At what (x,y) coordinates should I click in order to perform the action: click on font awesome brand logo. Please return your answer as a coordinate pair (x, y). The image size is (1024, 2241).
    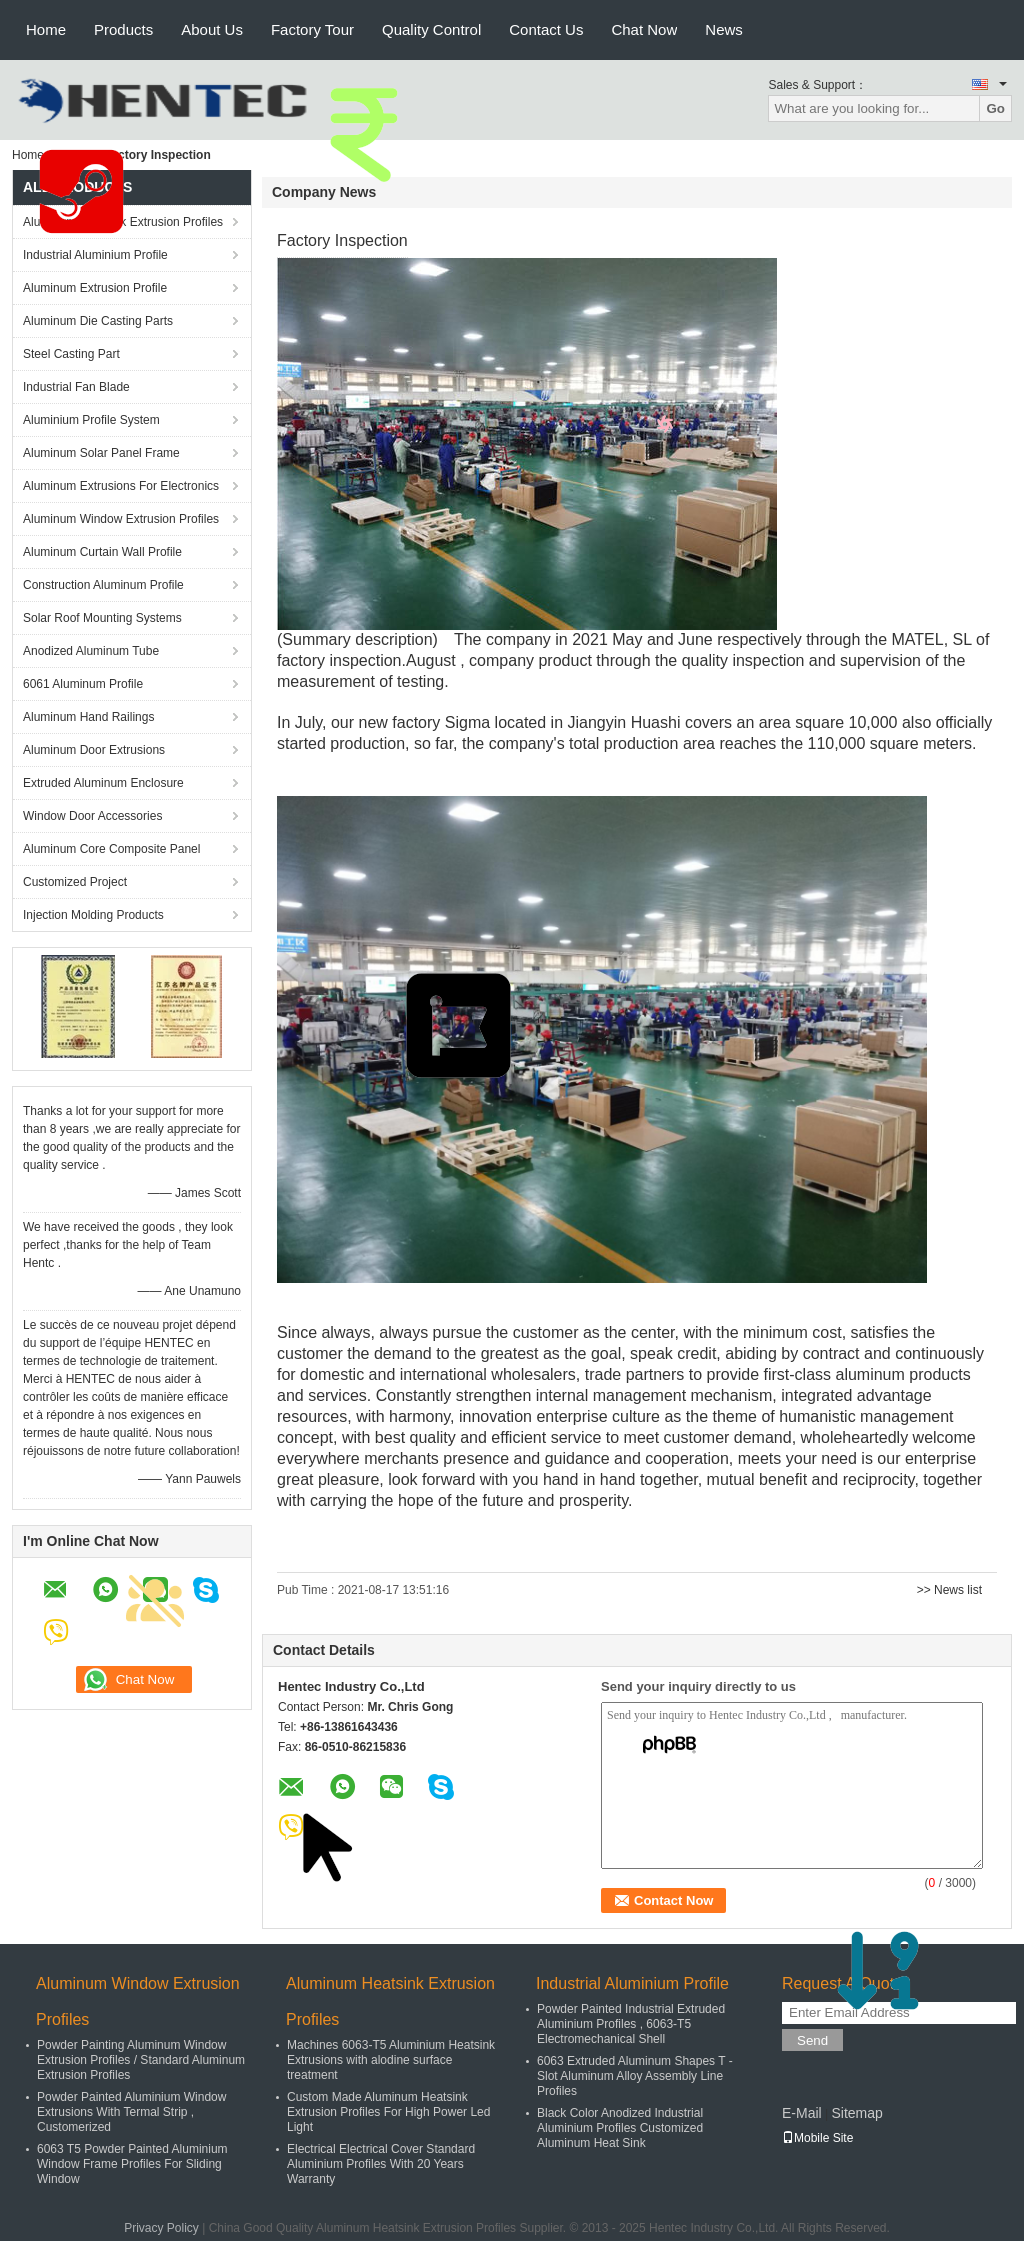
    Looking at the image, I should click on (458, 1025).